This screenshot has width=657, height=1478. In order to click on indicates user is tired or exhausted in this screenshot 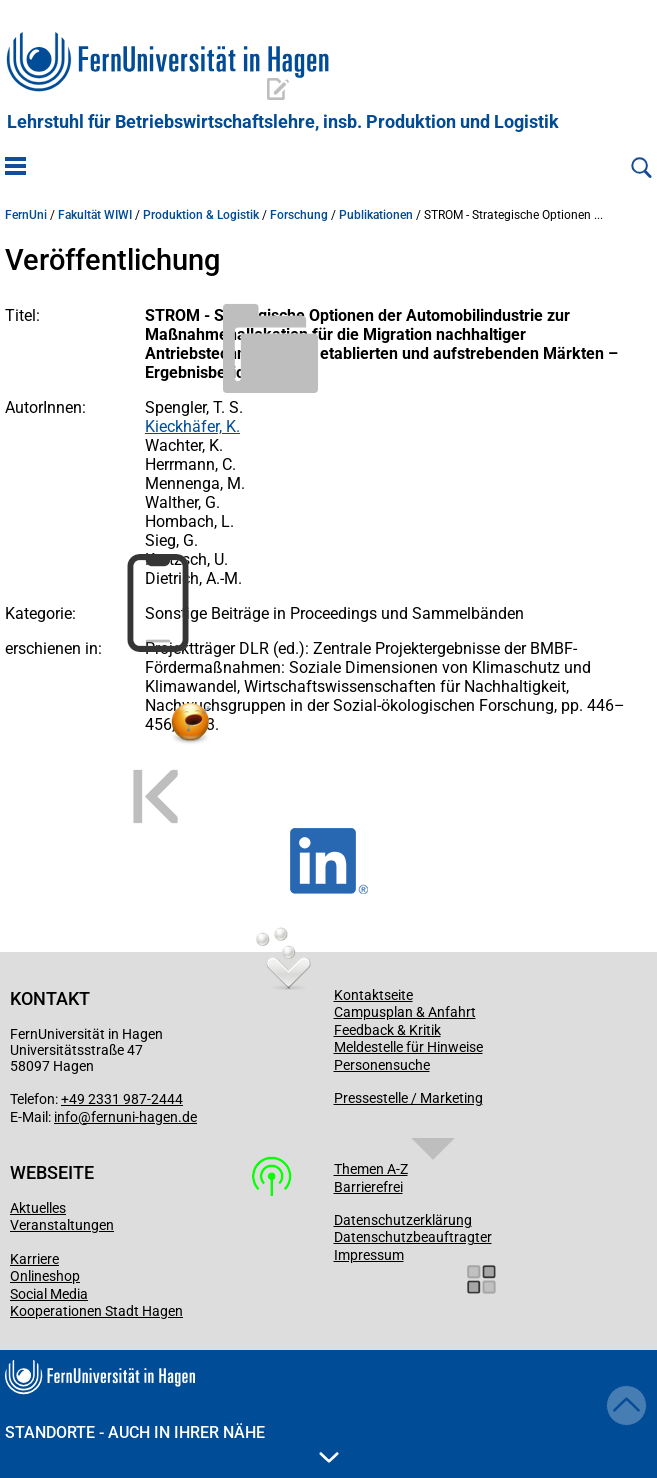, I will do `click(190, 723)`.